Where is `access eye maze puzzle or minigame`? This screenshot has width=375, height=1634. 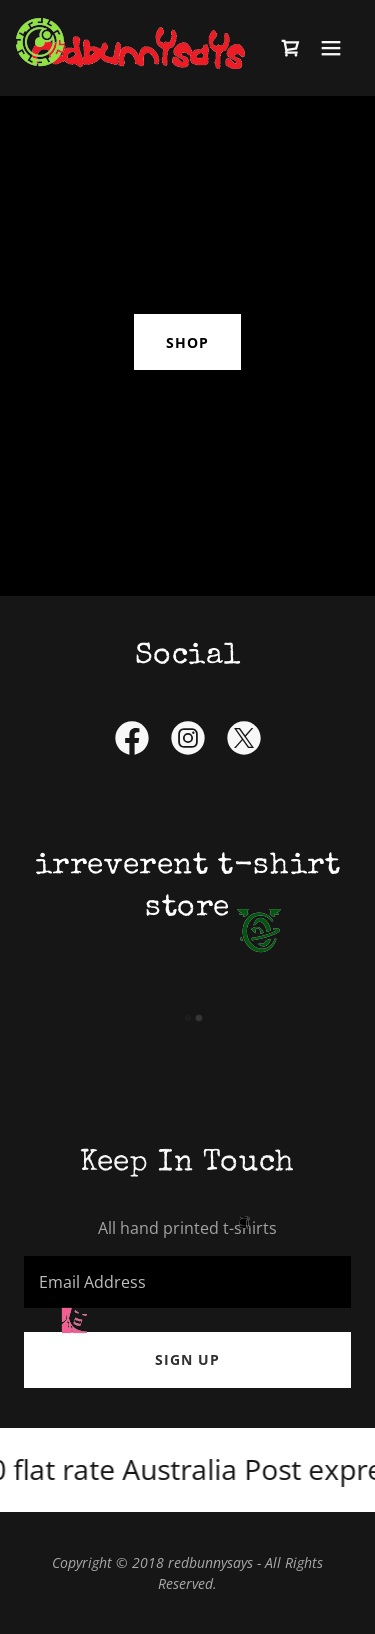
access eye maze puzzle or minigame is located at coordinates (40, 42).